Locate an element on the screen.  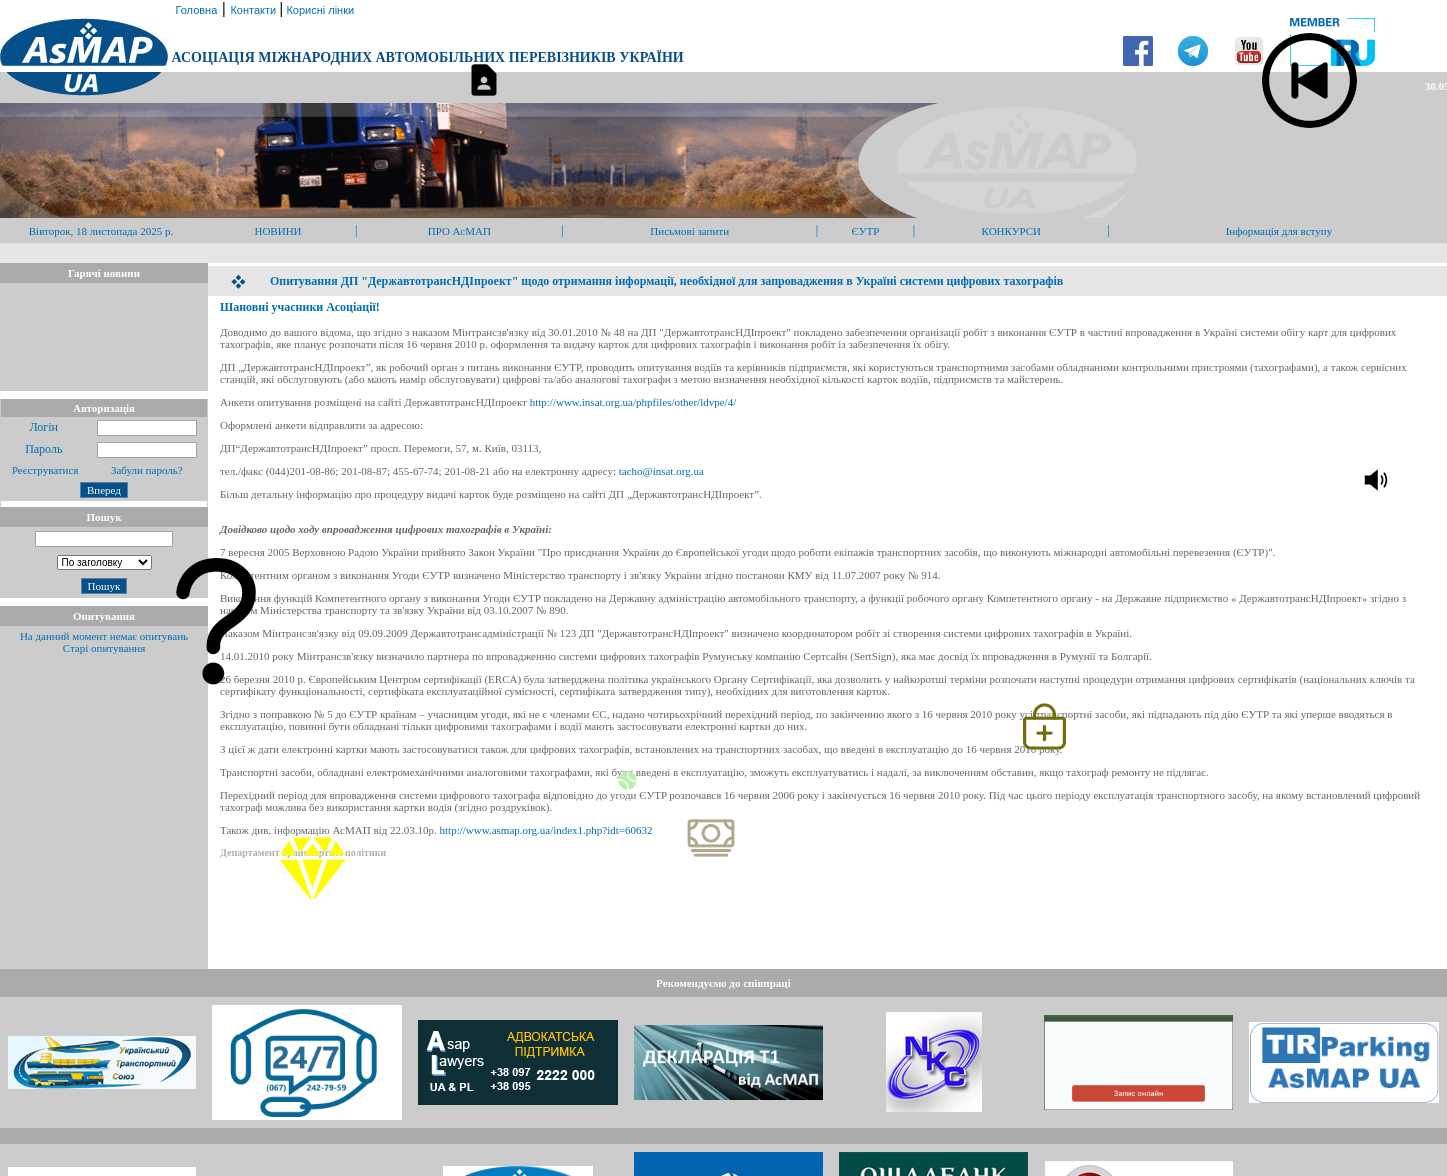
view your cash balance is located at coordinates (711, 838).